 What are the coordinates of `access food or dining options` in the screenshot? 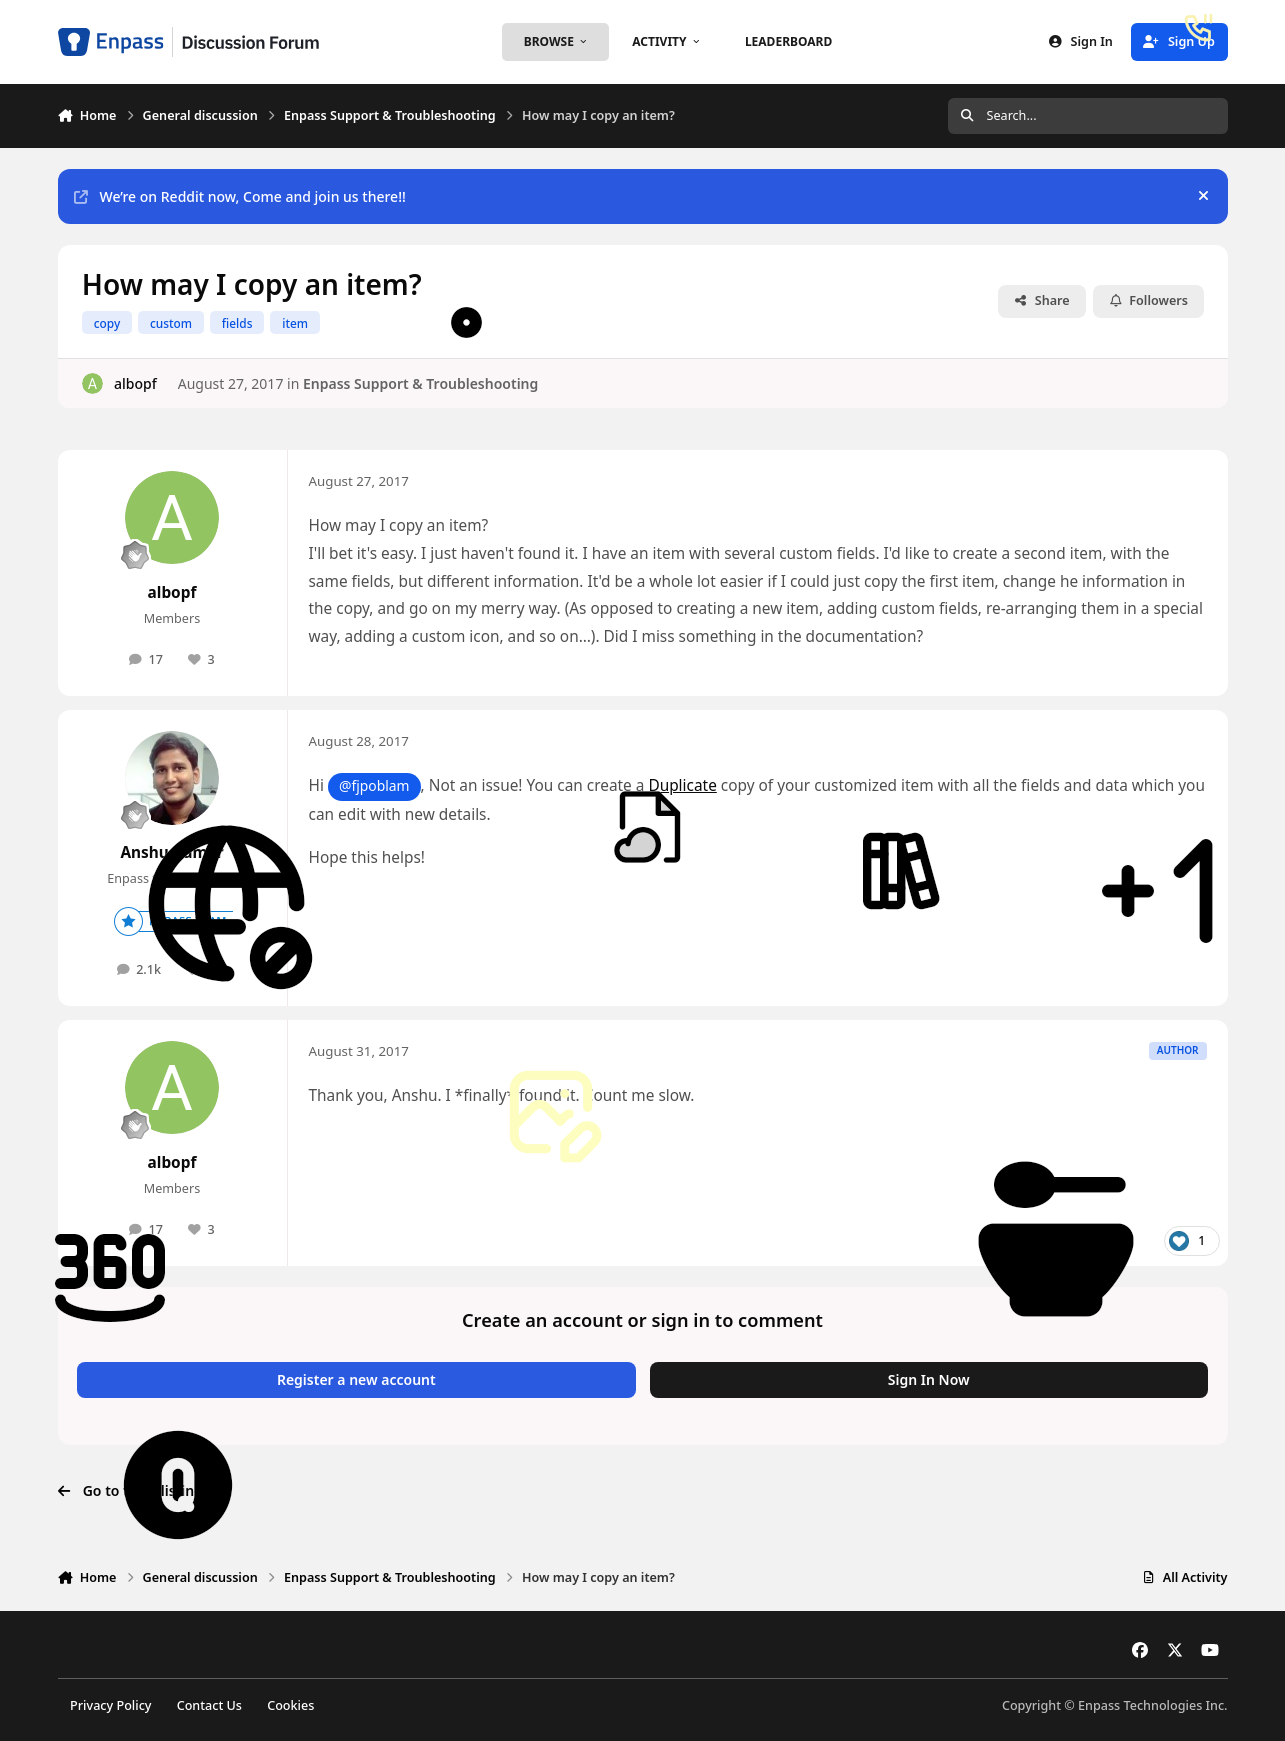 It's located at (1056, 1239).